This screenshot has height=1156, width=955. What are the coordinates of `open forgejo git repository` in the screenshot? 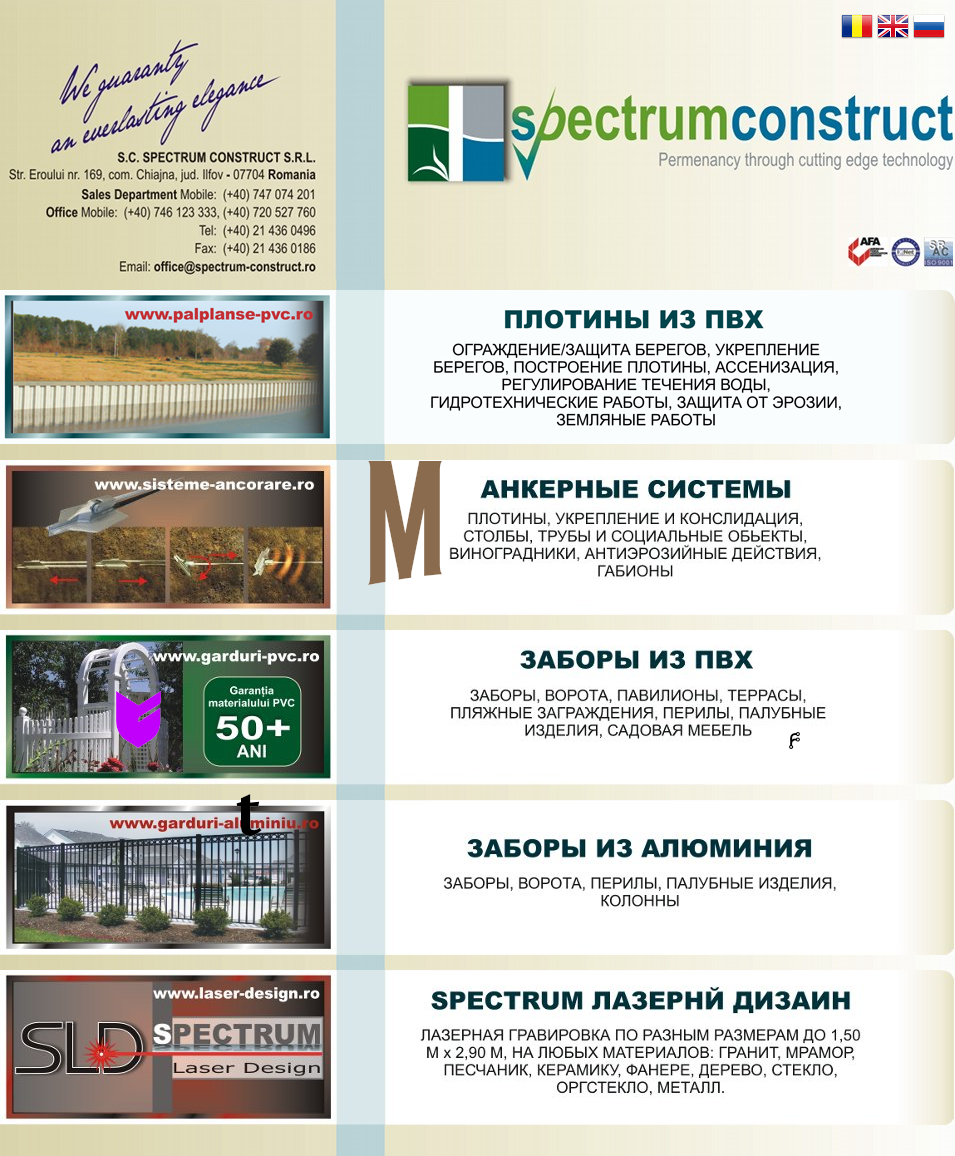 It's located at (794, 740).